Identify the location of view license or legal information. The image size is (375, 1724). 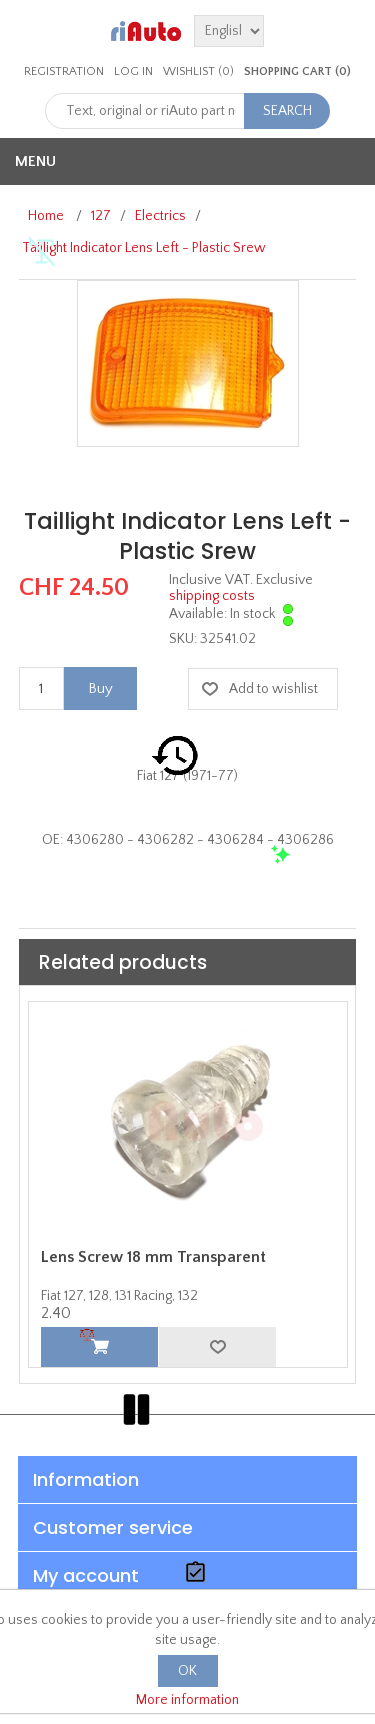
(87, 1334).